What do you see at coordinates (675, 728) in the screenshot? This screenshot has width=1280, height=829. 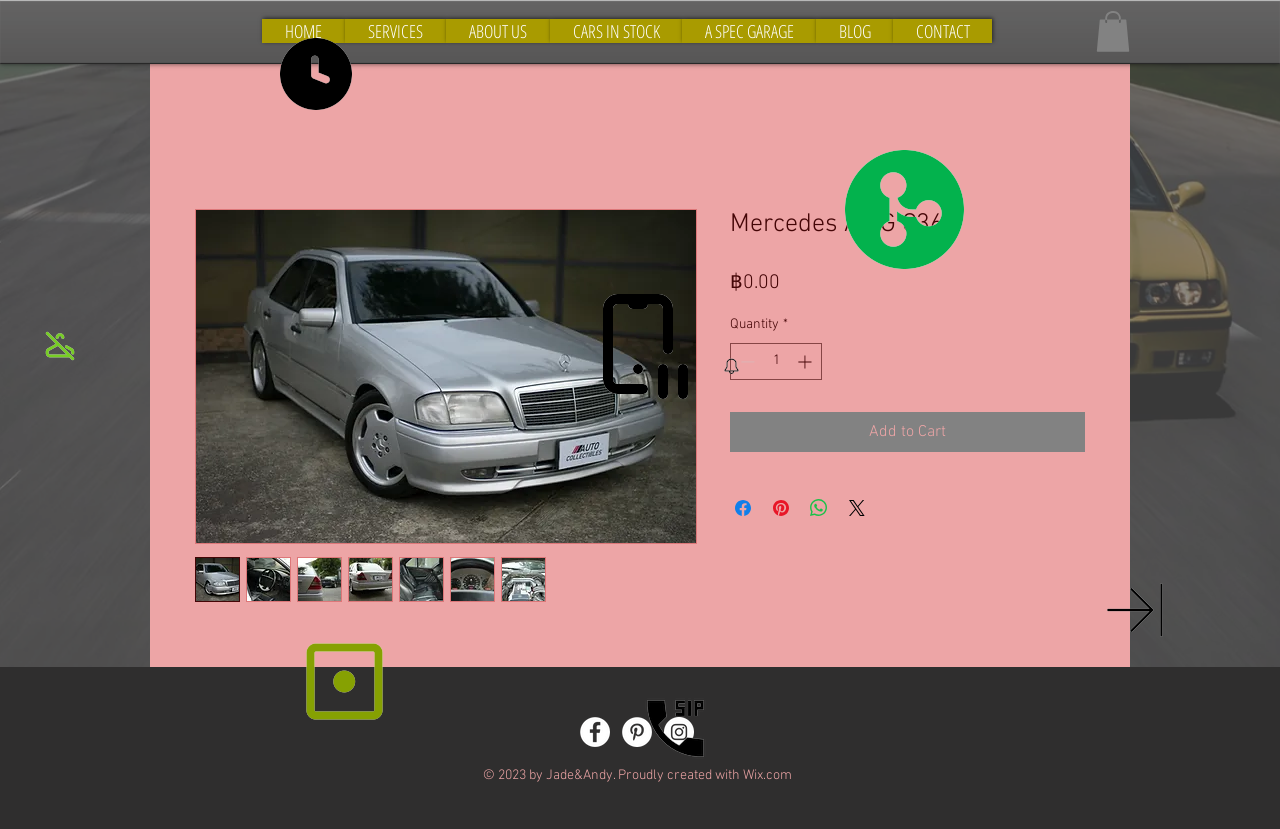 I see `make a SIP (internet-based) phone call` at bounding box center [675, 728].